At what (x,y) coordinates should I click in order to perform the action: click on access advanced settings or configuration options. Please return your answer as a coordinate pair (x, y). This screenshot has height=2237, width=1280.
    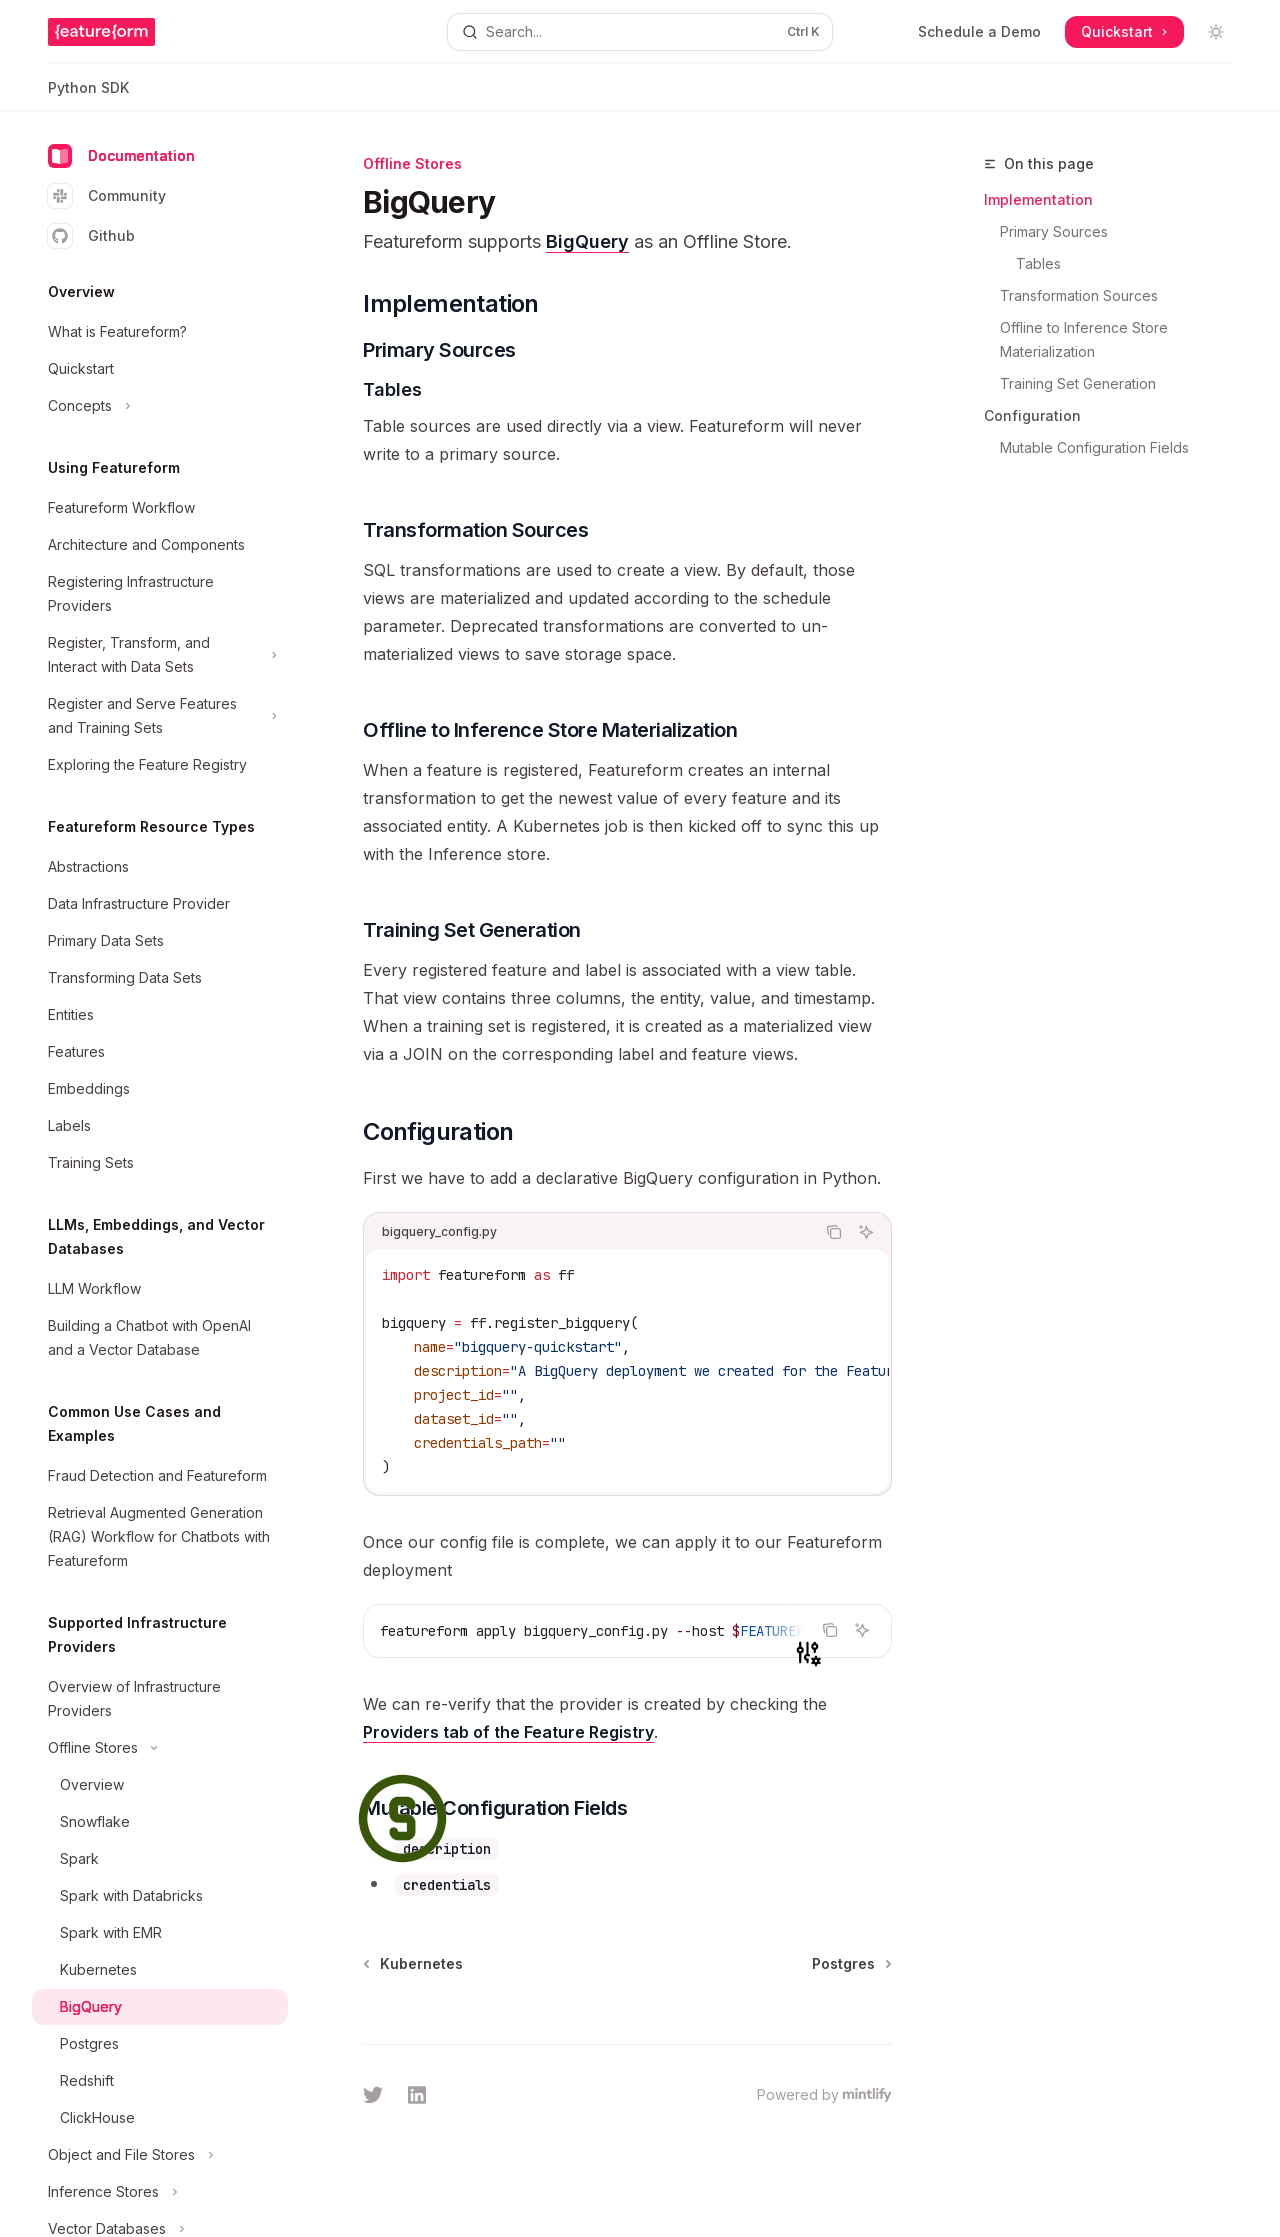
    Looking at the image, I should click on (807, 1652).